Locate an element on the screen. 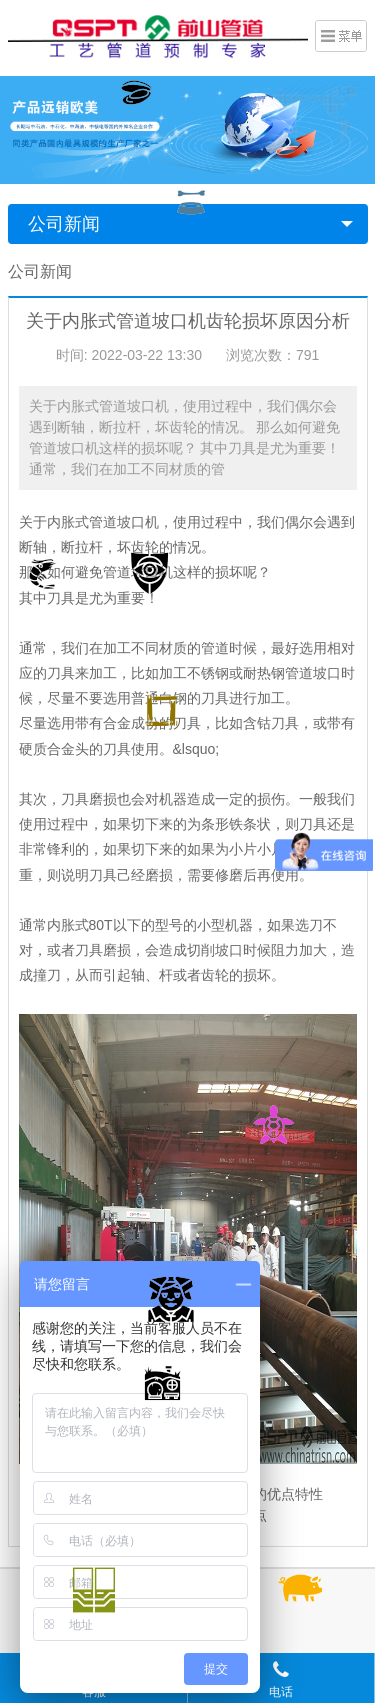 The image size is (375, 1703). access pet feeding schedule is located at coordinates (191, 201).